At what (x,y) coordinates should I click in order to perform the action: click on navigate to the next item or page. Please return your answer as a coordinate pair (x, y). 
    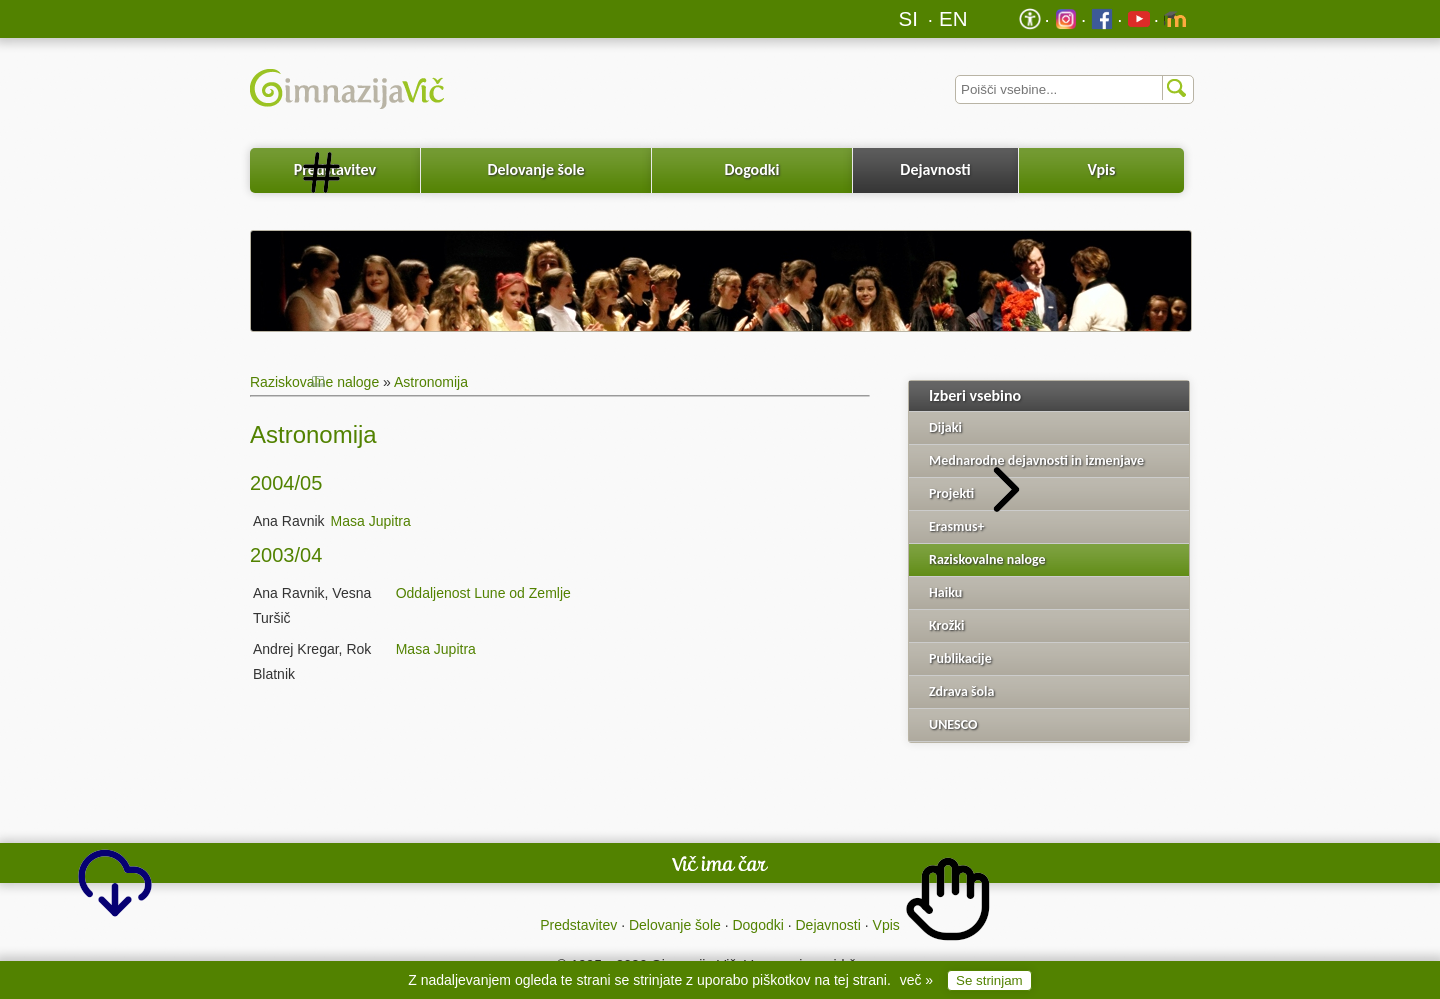
    Looking at the image, I should click on (1006, 489).